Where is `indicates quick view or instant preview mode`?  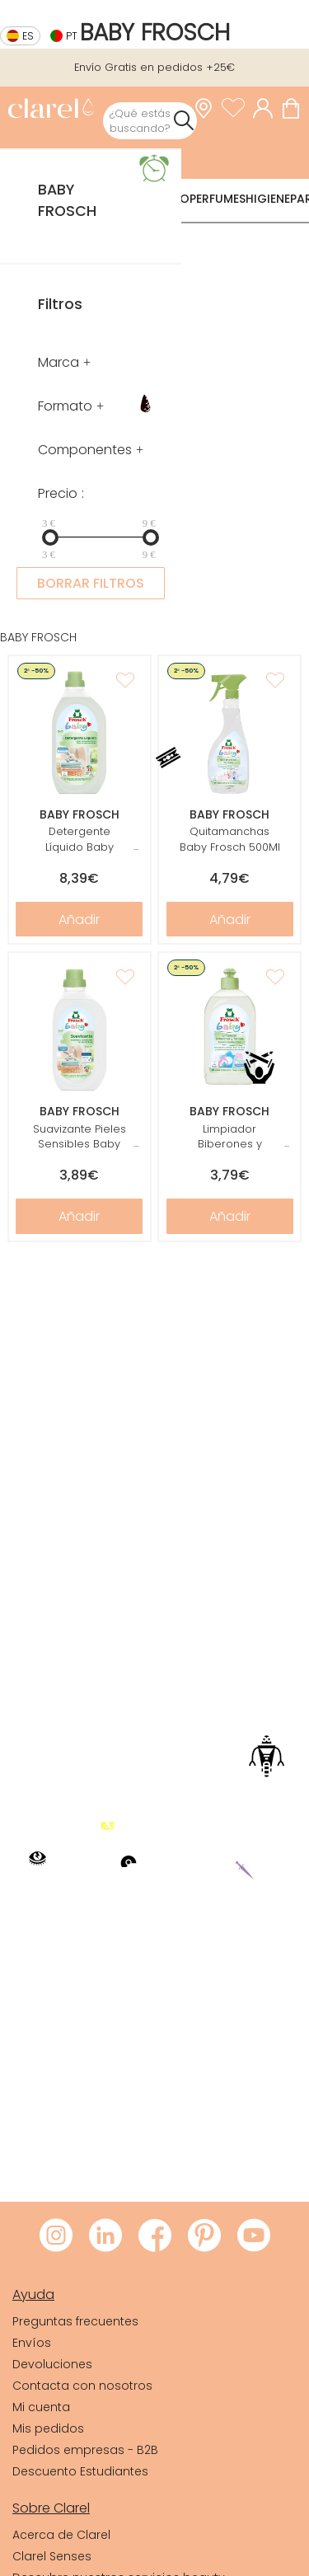
indicates quick view or instant preview mode is located at coordinates (37, 1858).